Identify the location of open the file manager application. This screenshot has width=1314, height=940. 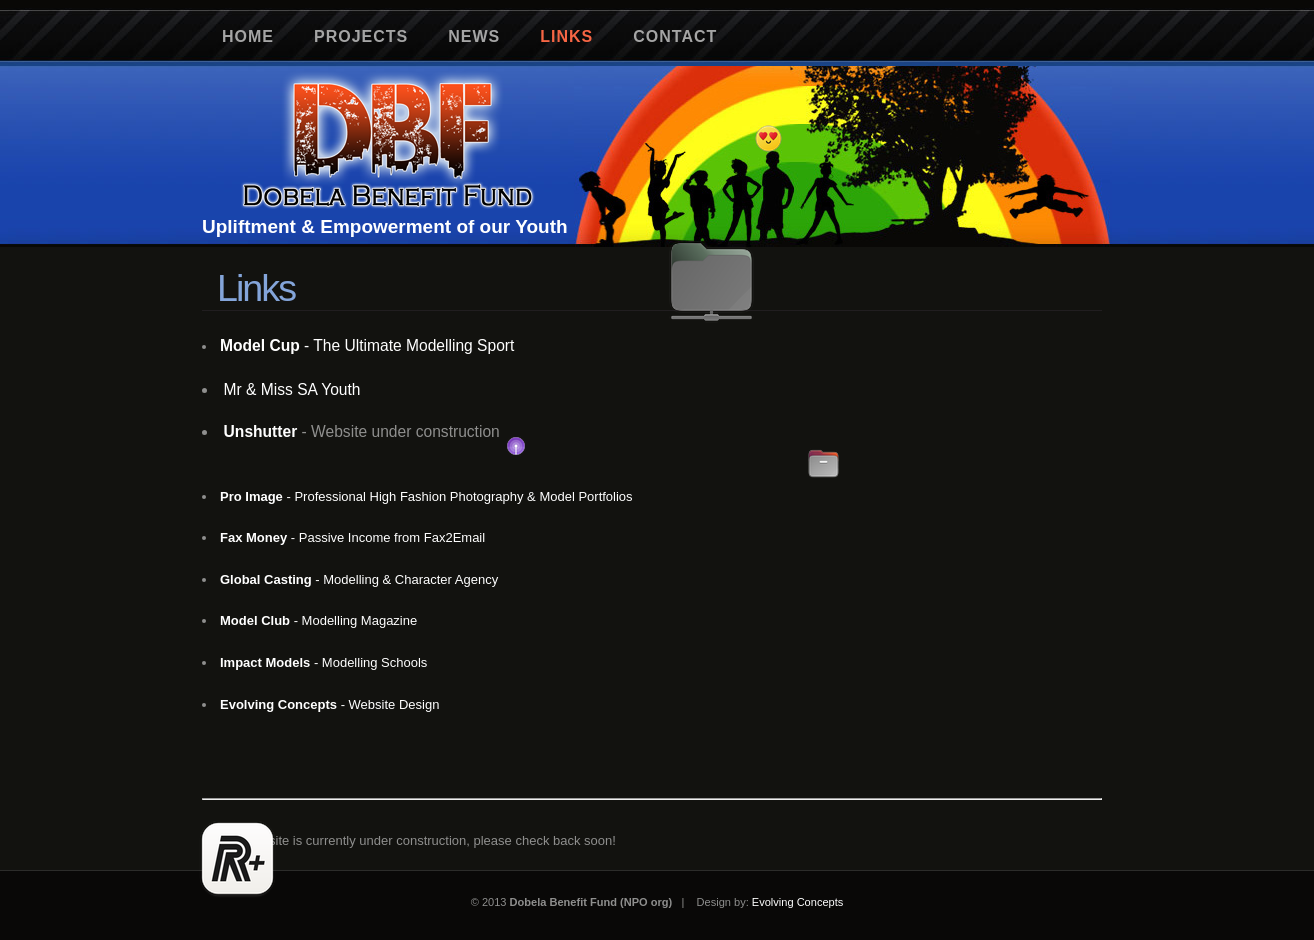
(823, 463).